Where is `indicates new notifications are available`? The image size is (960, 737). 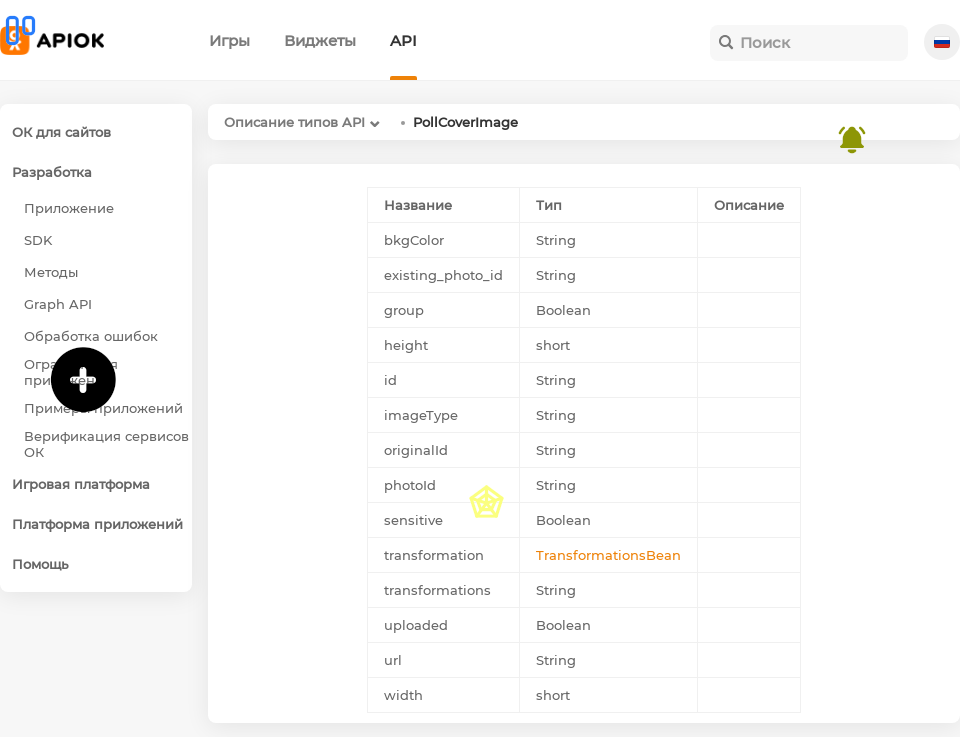
indicates new notifications are available is located at coordinates (852, 140).